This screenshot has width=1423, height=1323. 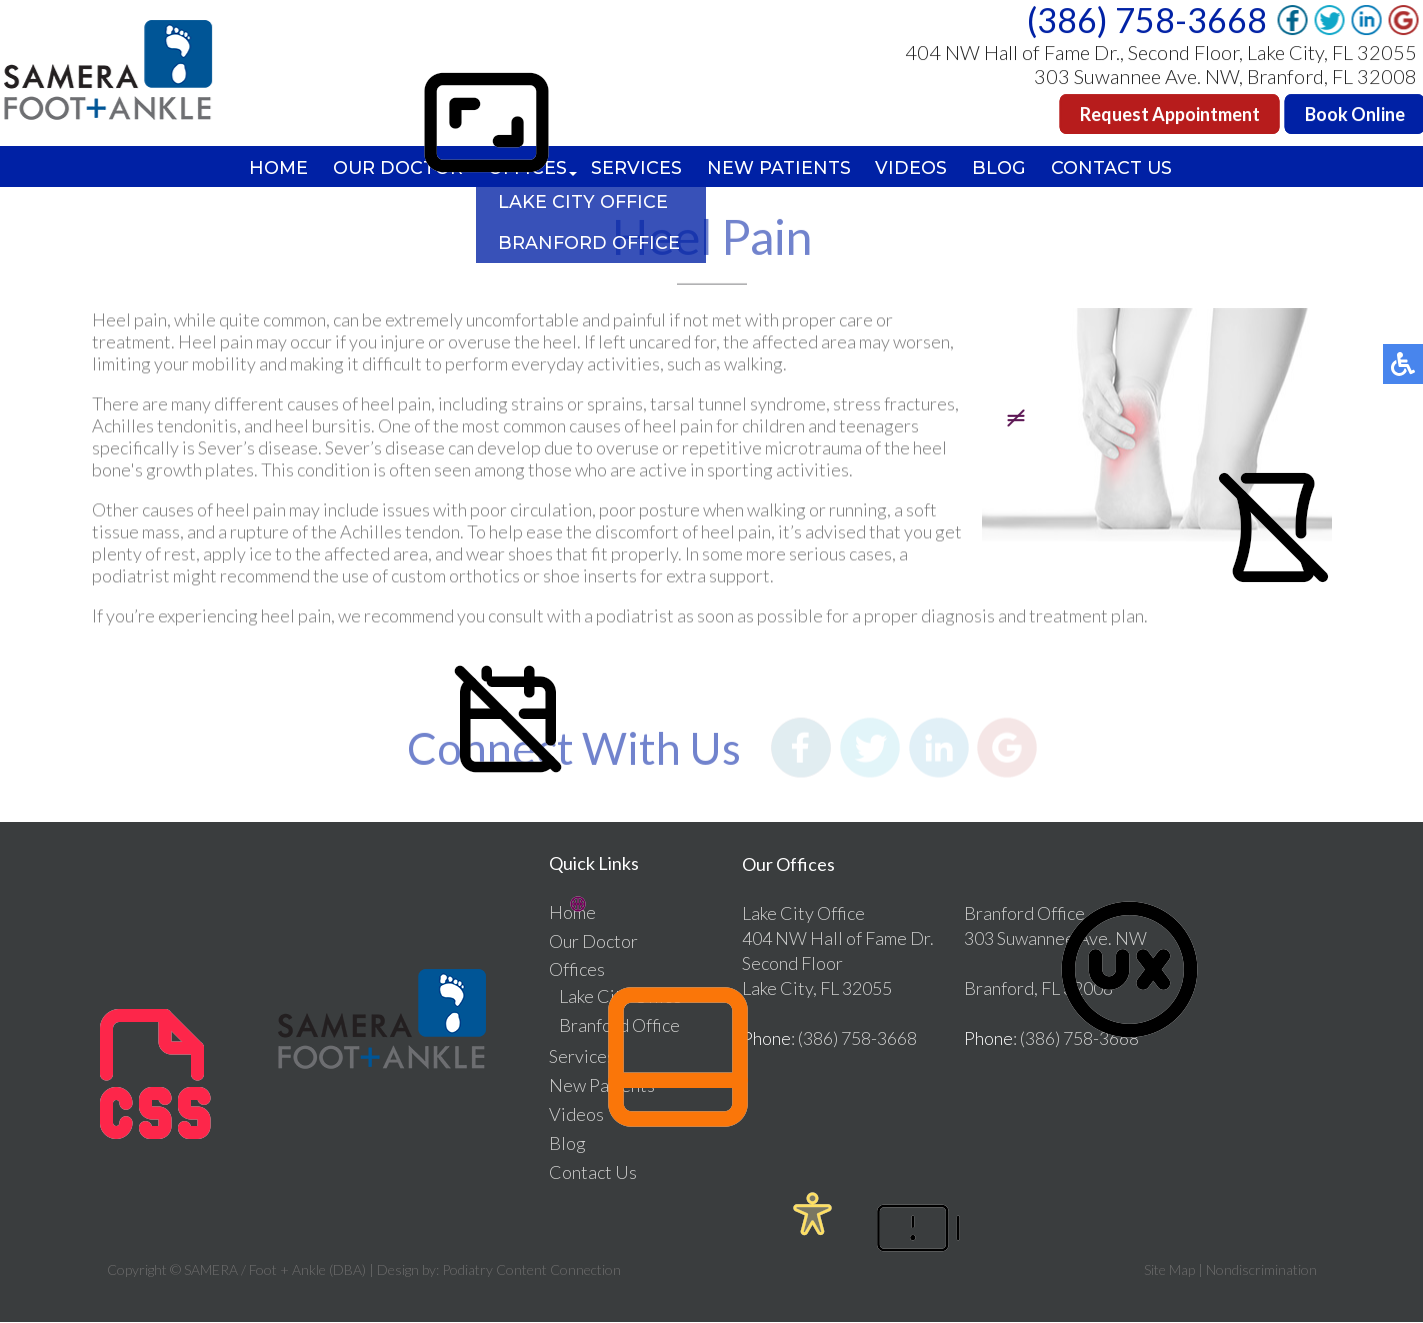 I want to click on indicates values are not equal, so click(x=1016, y=418).